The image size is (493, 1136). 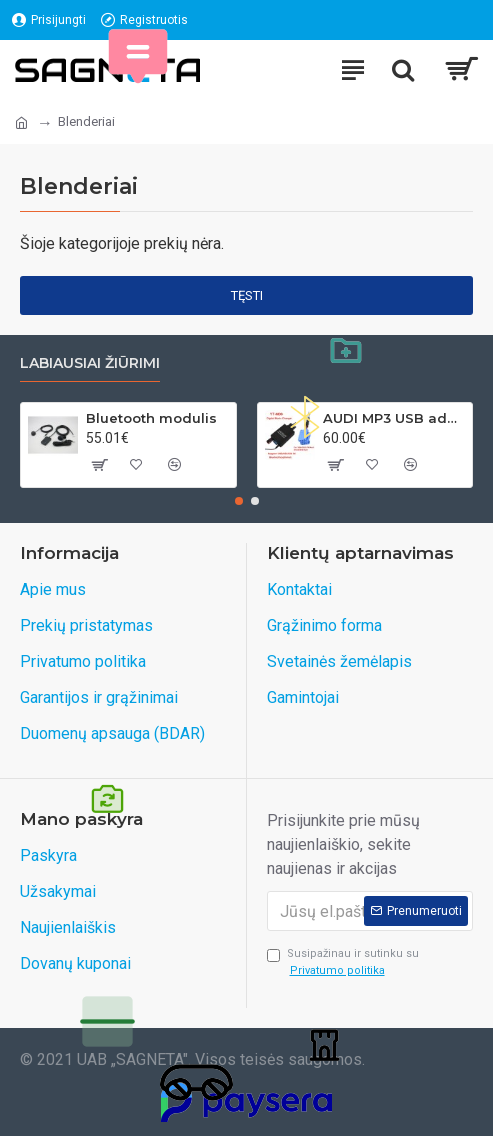 I want to click on open chat or messaging, so click(x=138, y=54).